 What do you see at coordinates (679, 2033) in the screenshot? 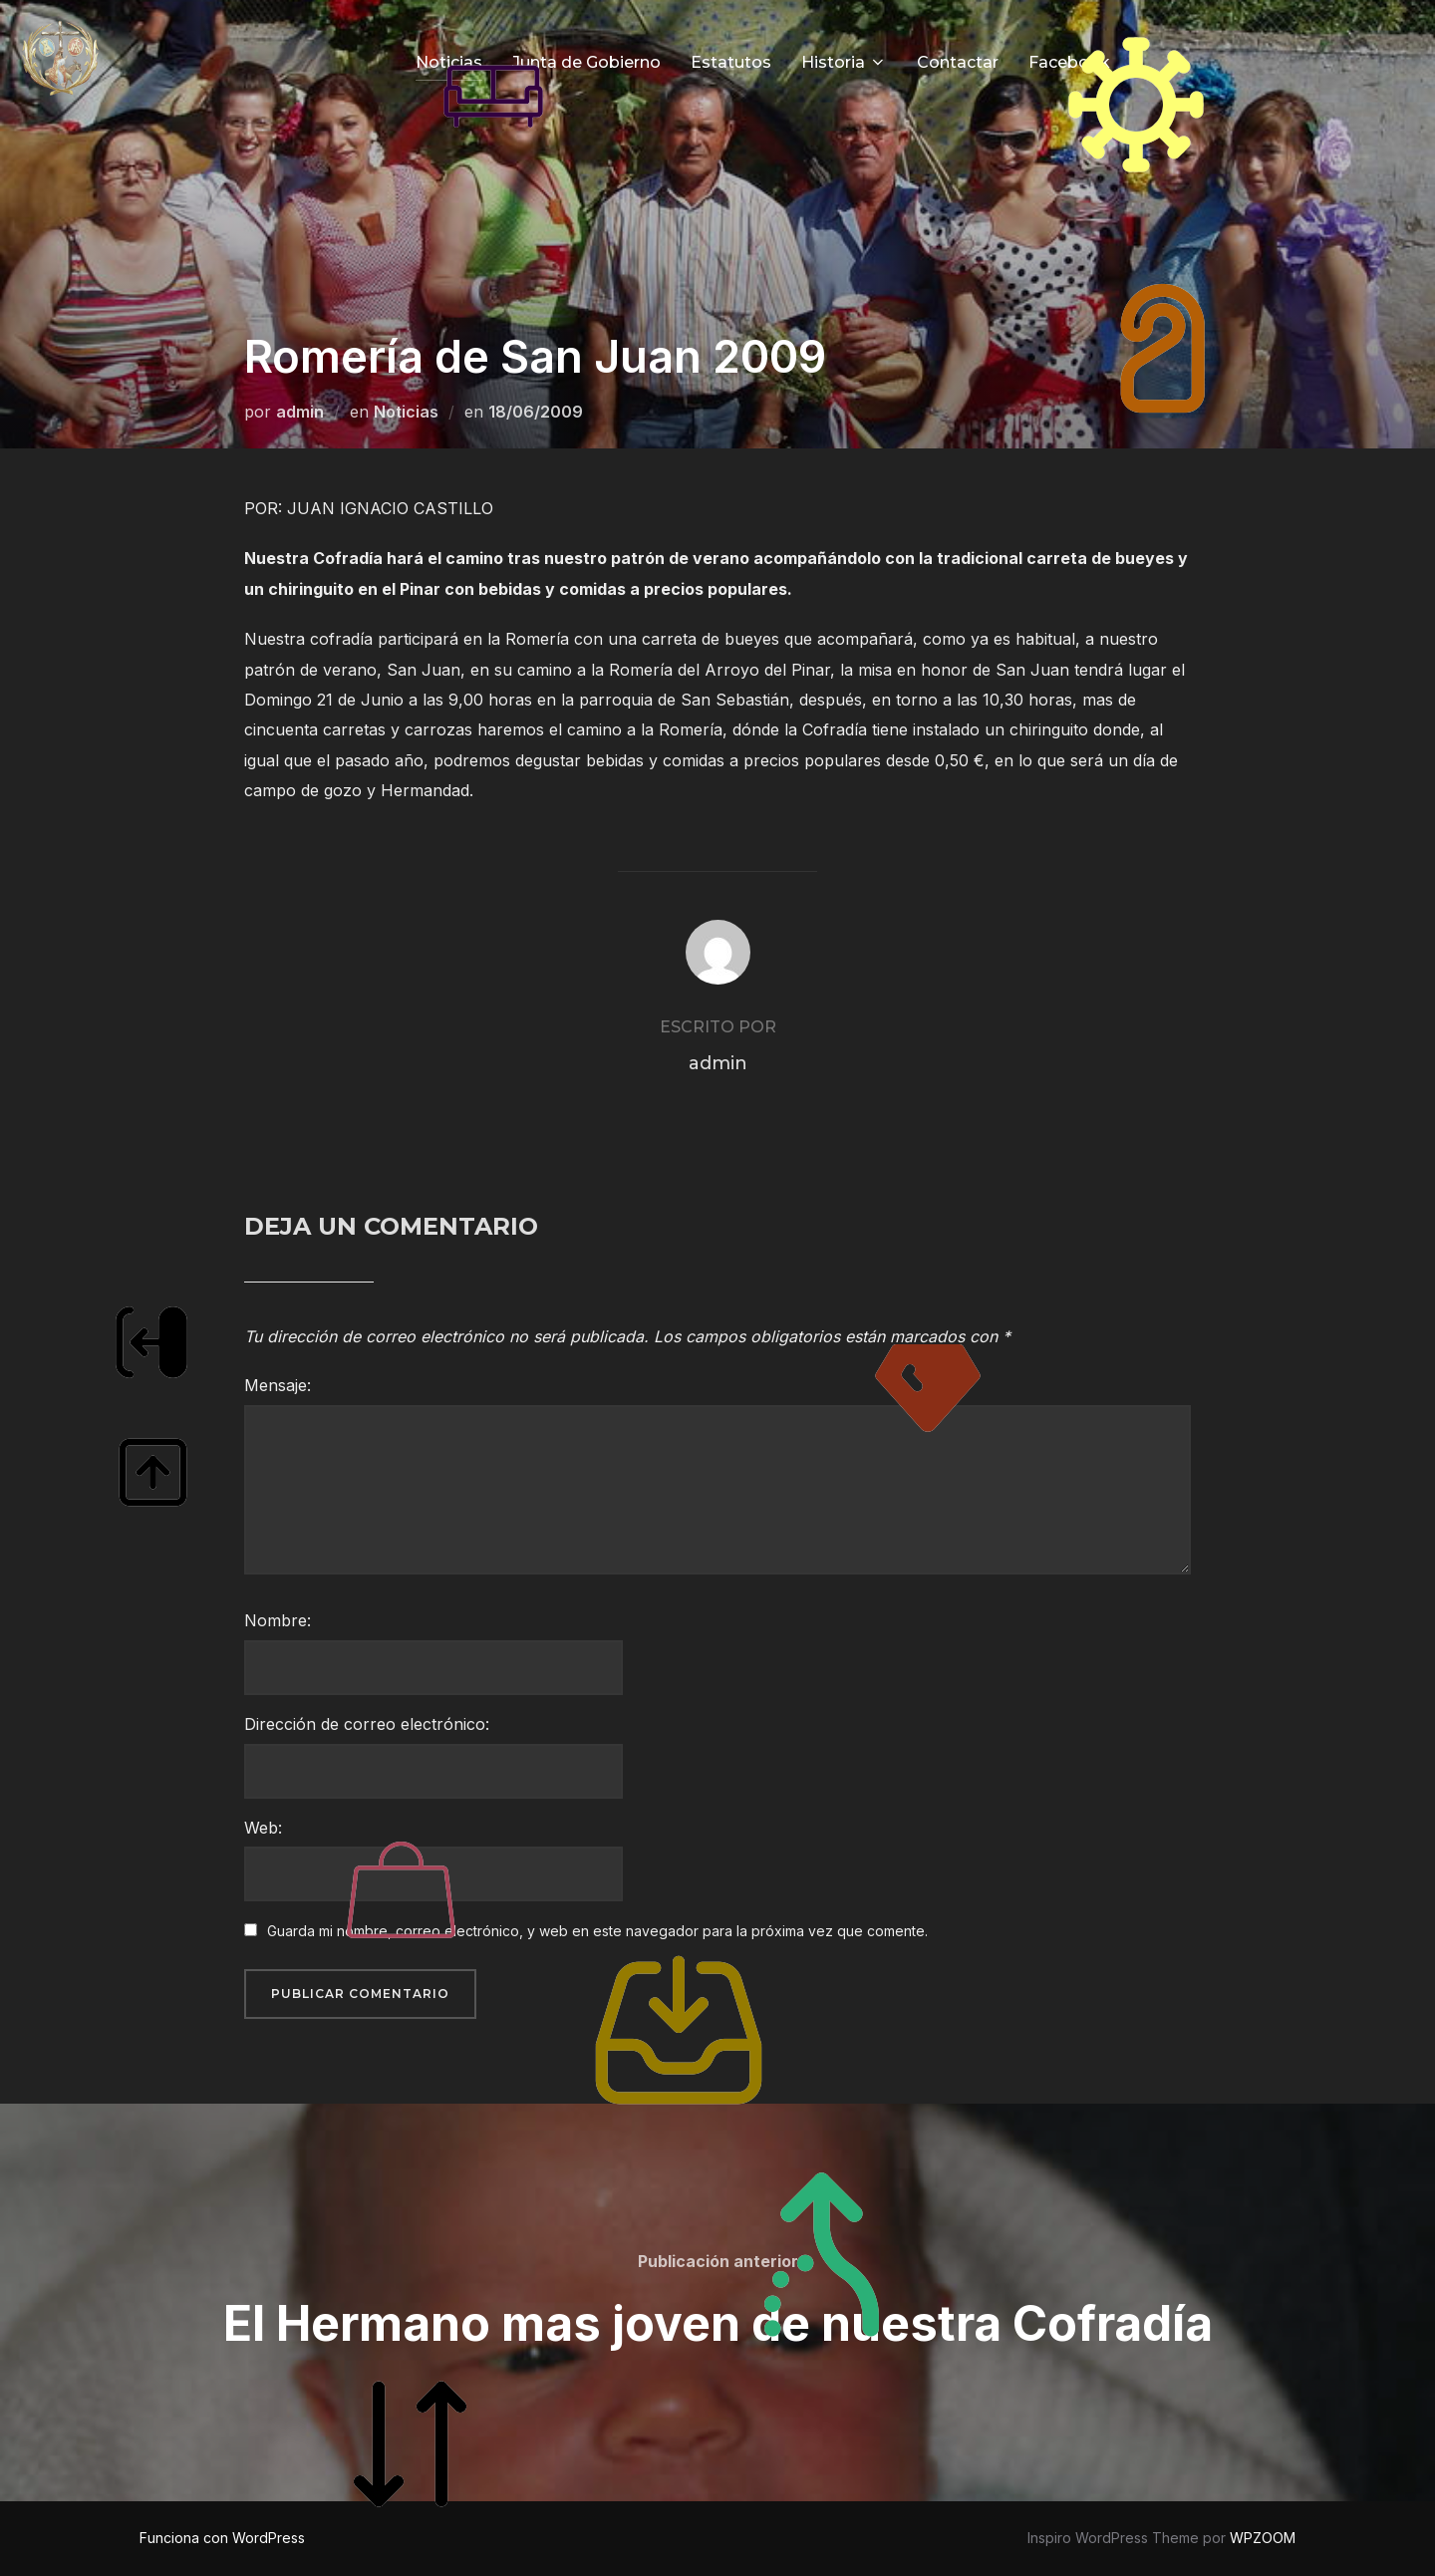
I see `download message to inbox` at bounding box center [679, 2033].